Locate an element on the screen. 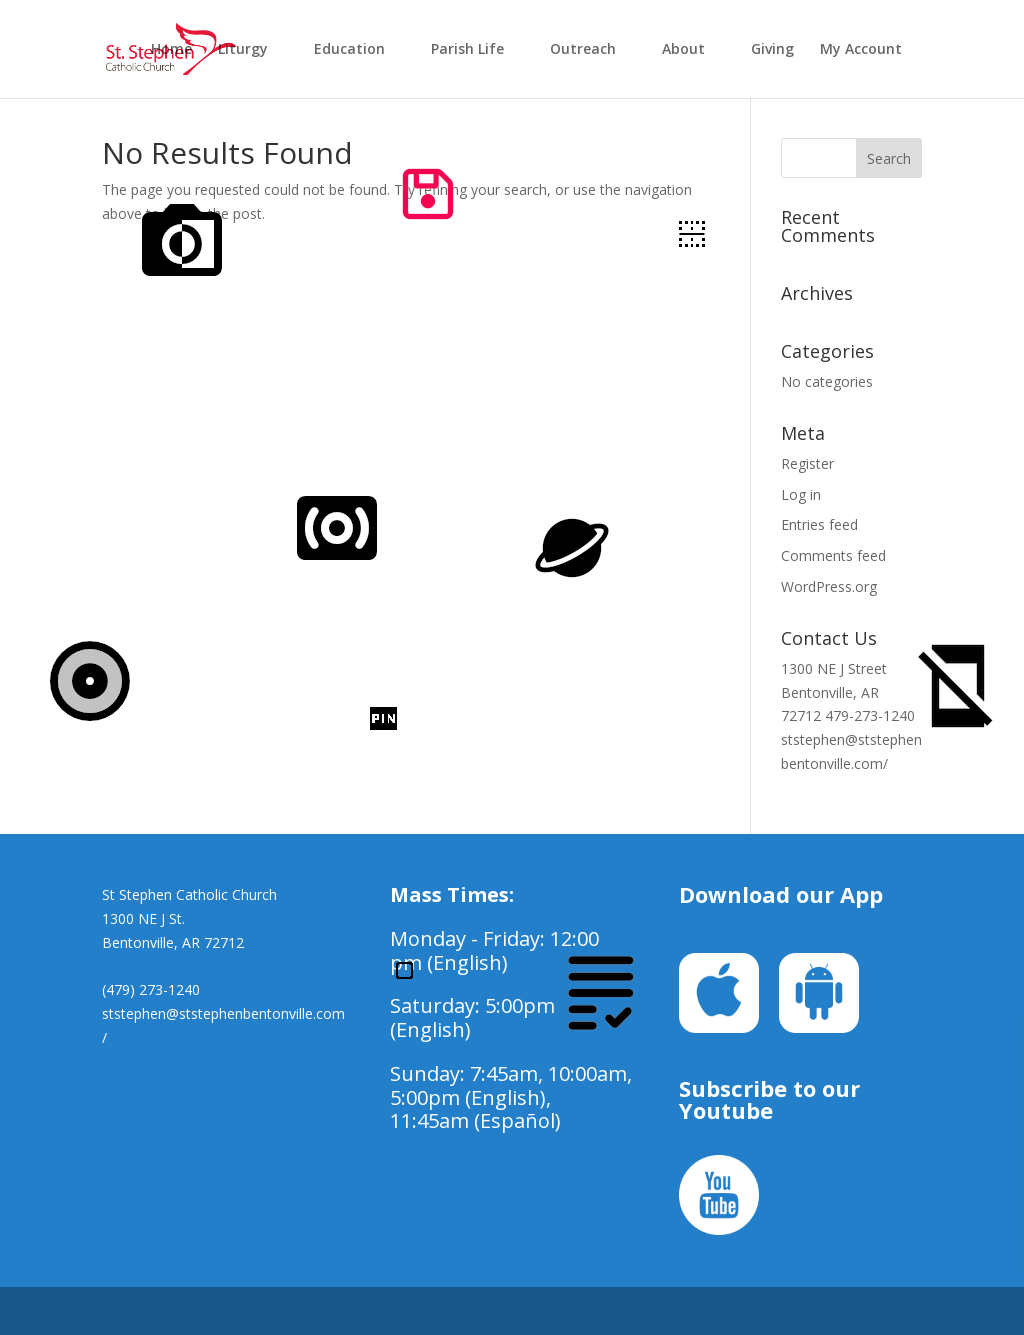 This screenshot has width=1024, height=1335. browse music albums is located at coordinates (90, 681).